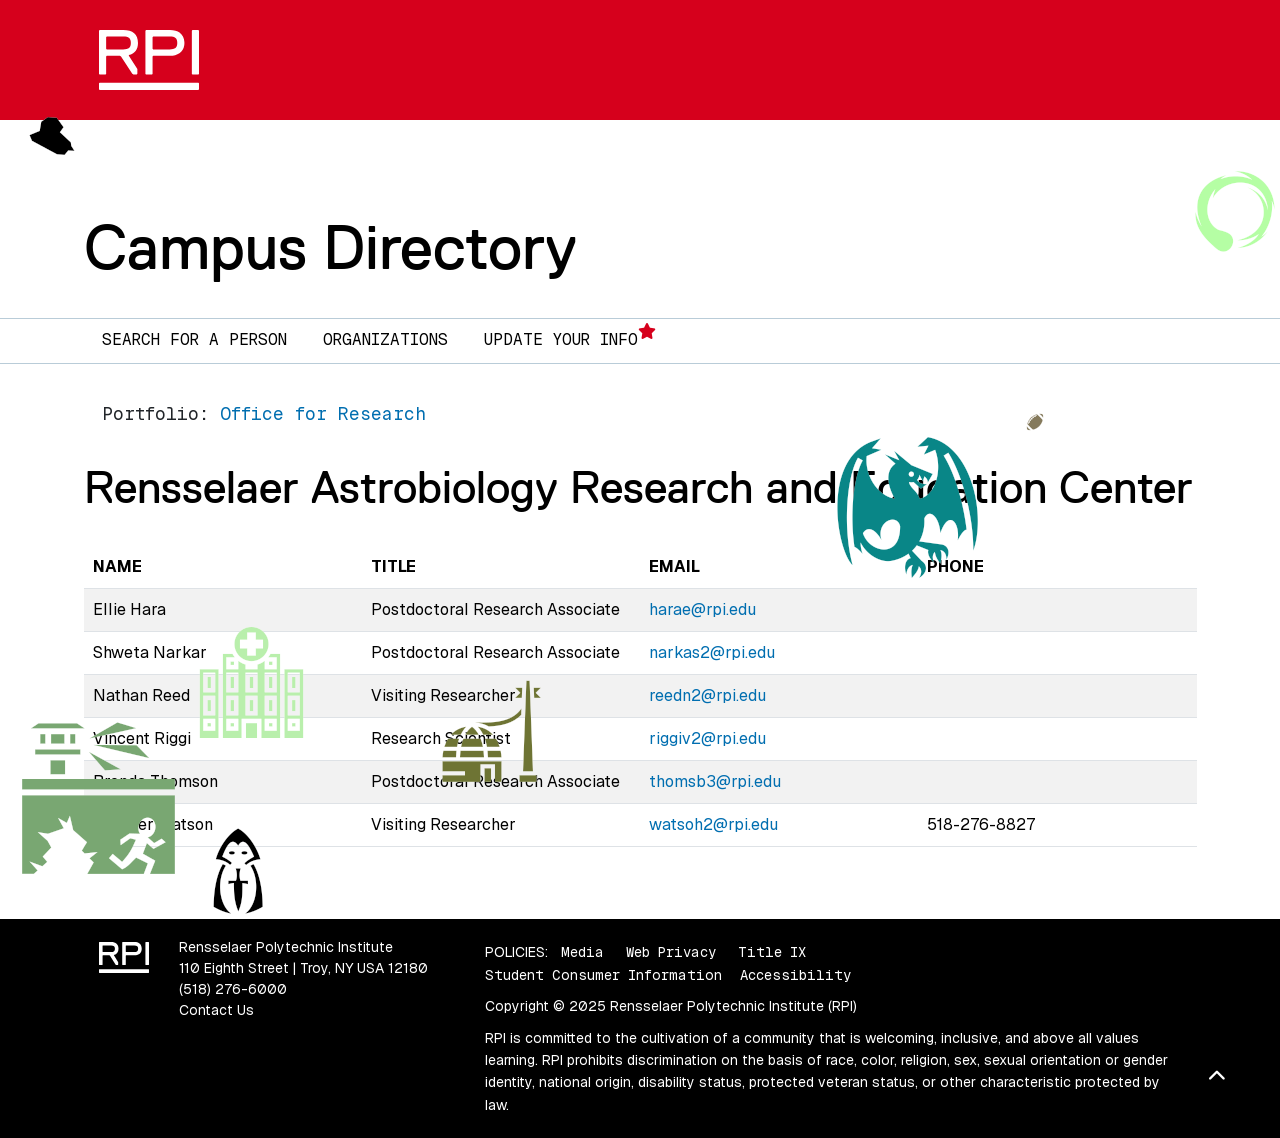  Describe the element at coordinates (238, 871) in the screenshot. I see `stealth or rogue character class selection` at that location.